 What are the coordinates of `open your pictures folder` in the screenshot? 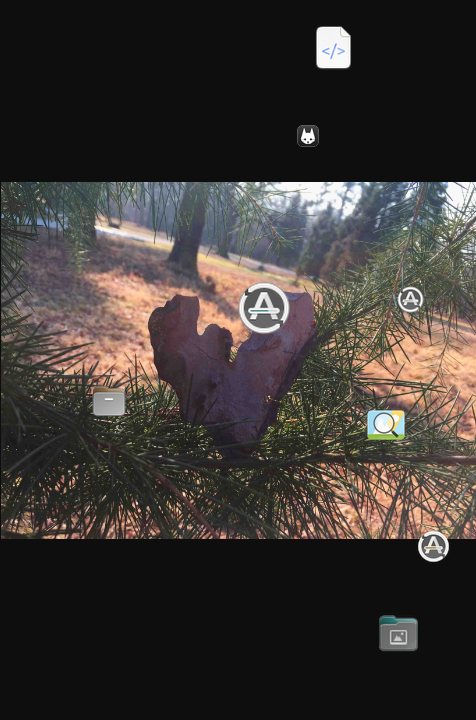 It's located at (398, 632).